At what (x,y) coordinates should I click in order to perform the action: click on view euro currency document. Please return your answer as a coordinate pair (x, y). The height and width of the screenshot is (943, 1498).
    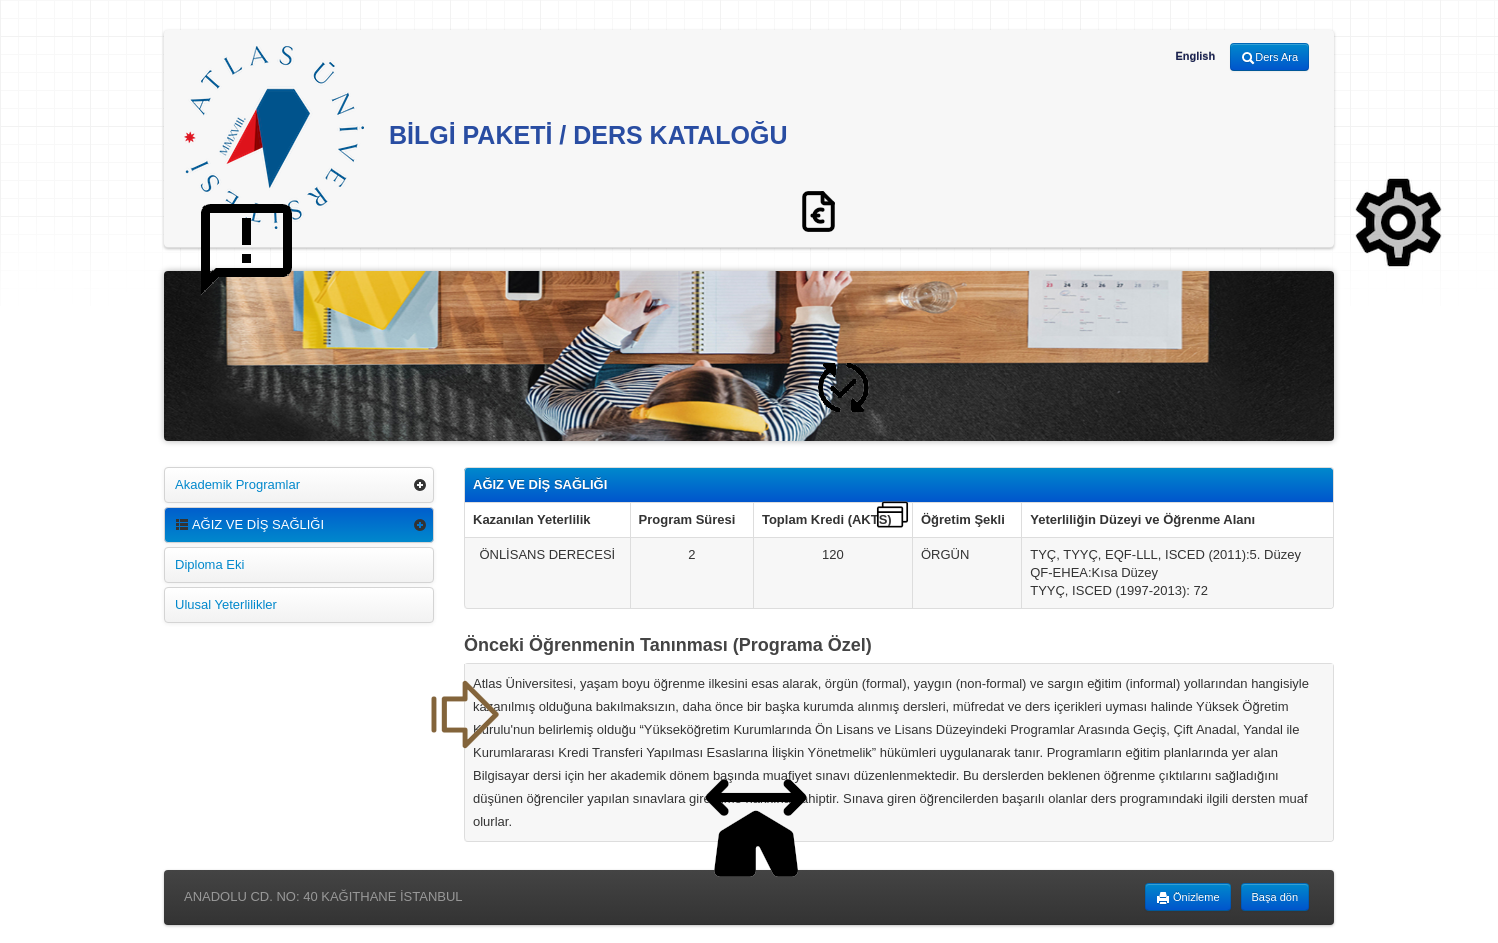
    Looking at the image, I should click on (818, 211).